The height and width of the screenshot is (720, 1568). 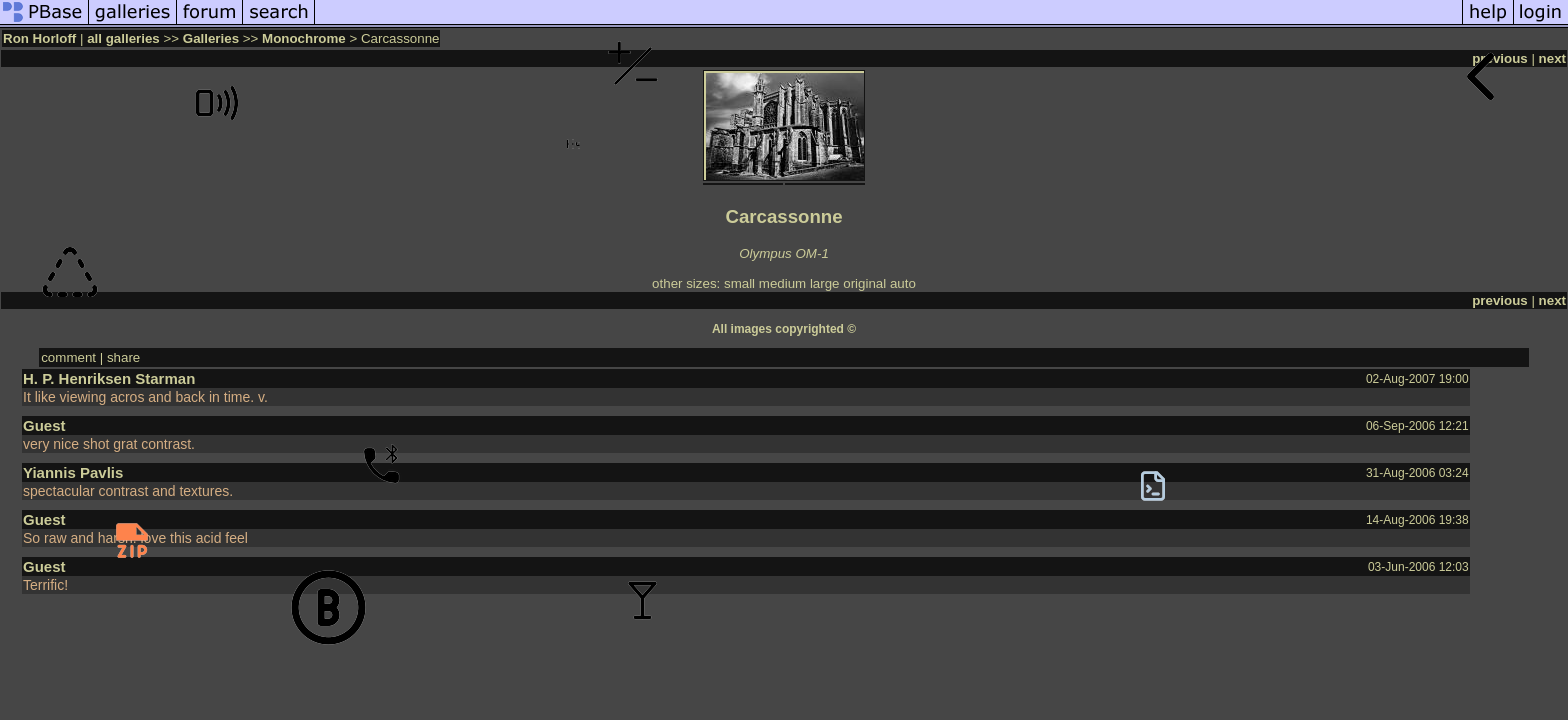 What do you see at coordinates (381, 465) in the screenshot?
I see `phone call connected via bluetooth speaker` at bounding box center [381, 465].